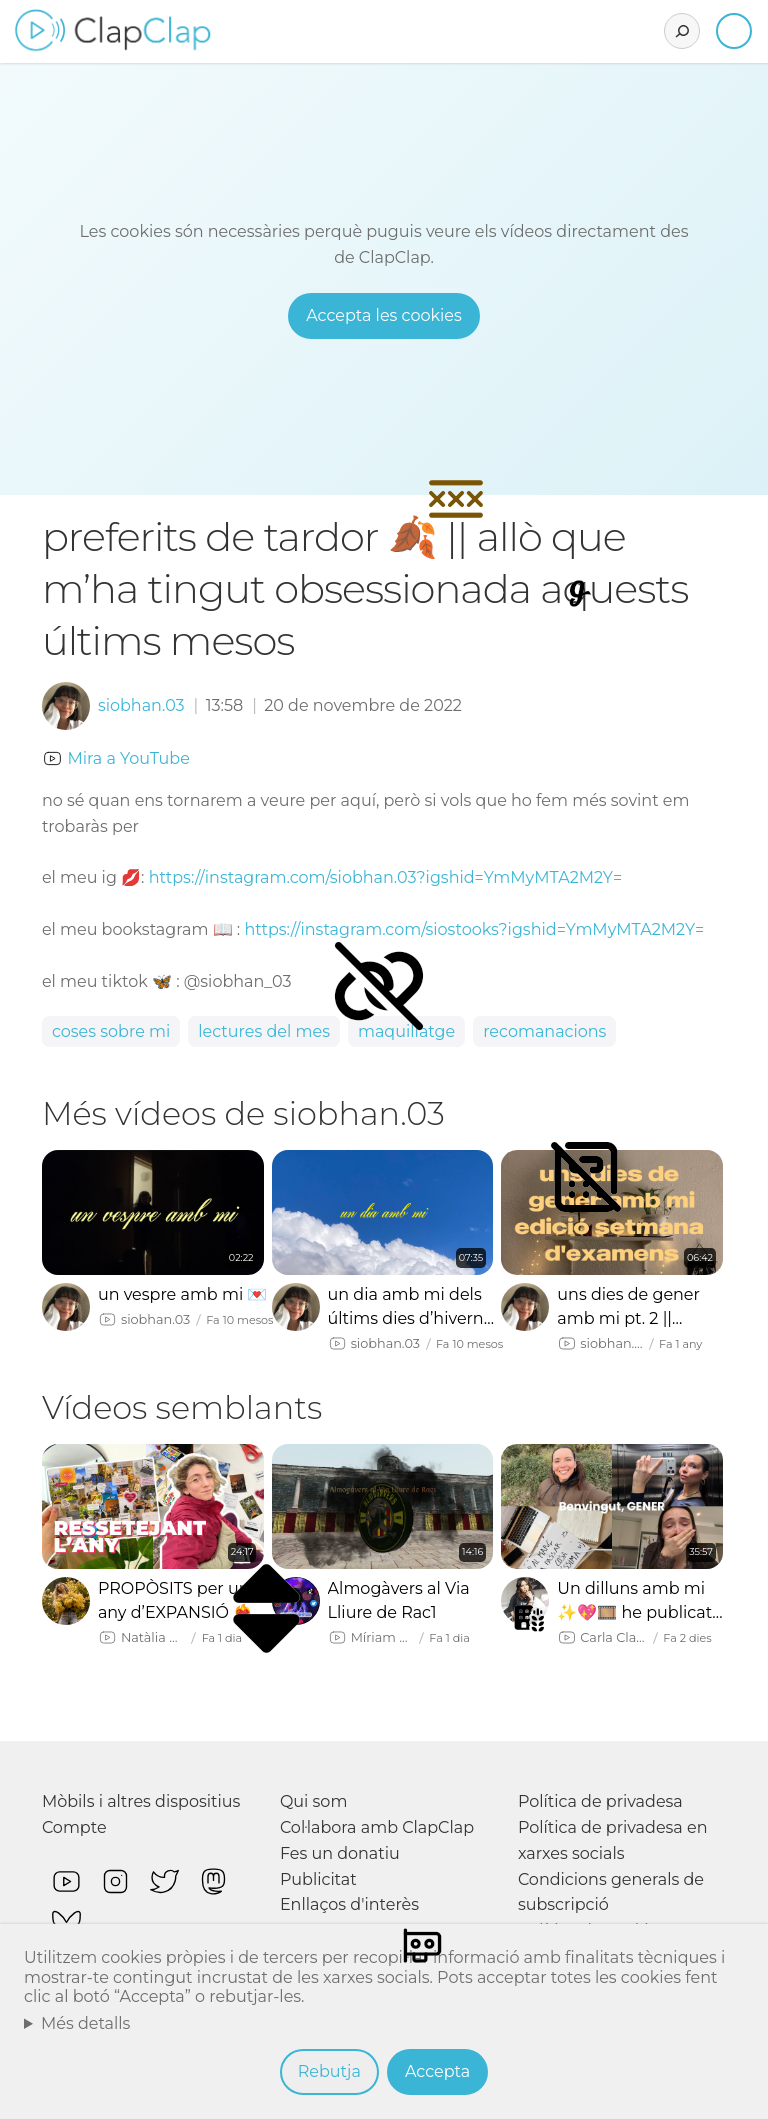 Image resolution: width=768 pixels, height=2119 pixels. What do you see at coordinates (586, 1177) in the screenshot?
I see `calculator function disabled` at bounding box center [586, 1177].